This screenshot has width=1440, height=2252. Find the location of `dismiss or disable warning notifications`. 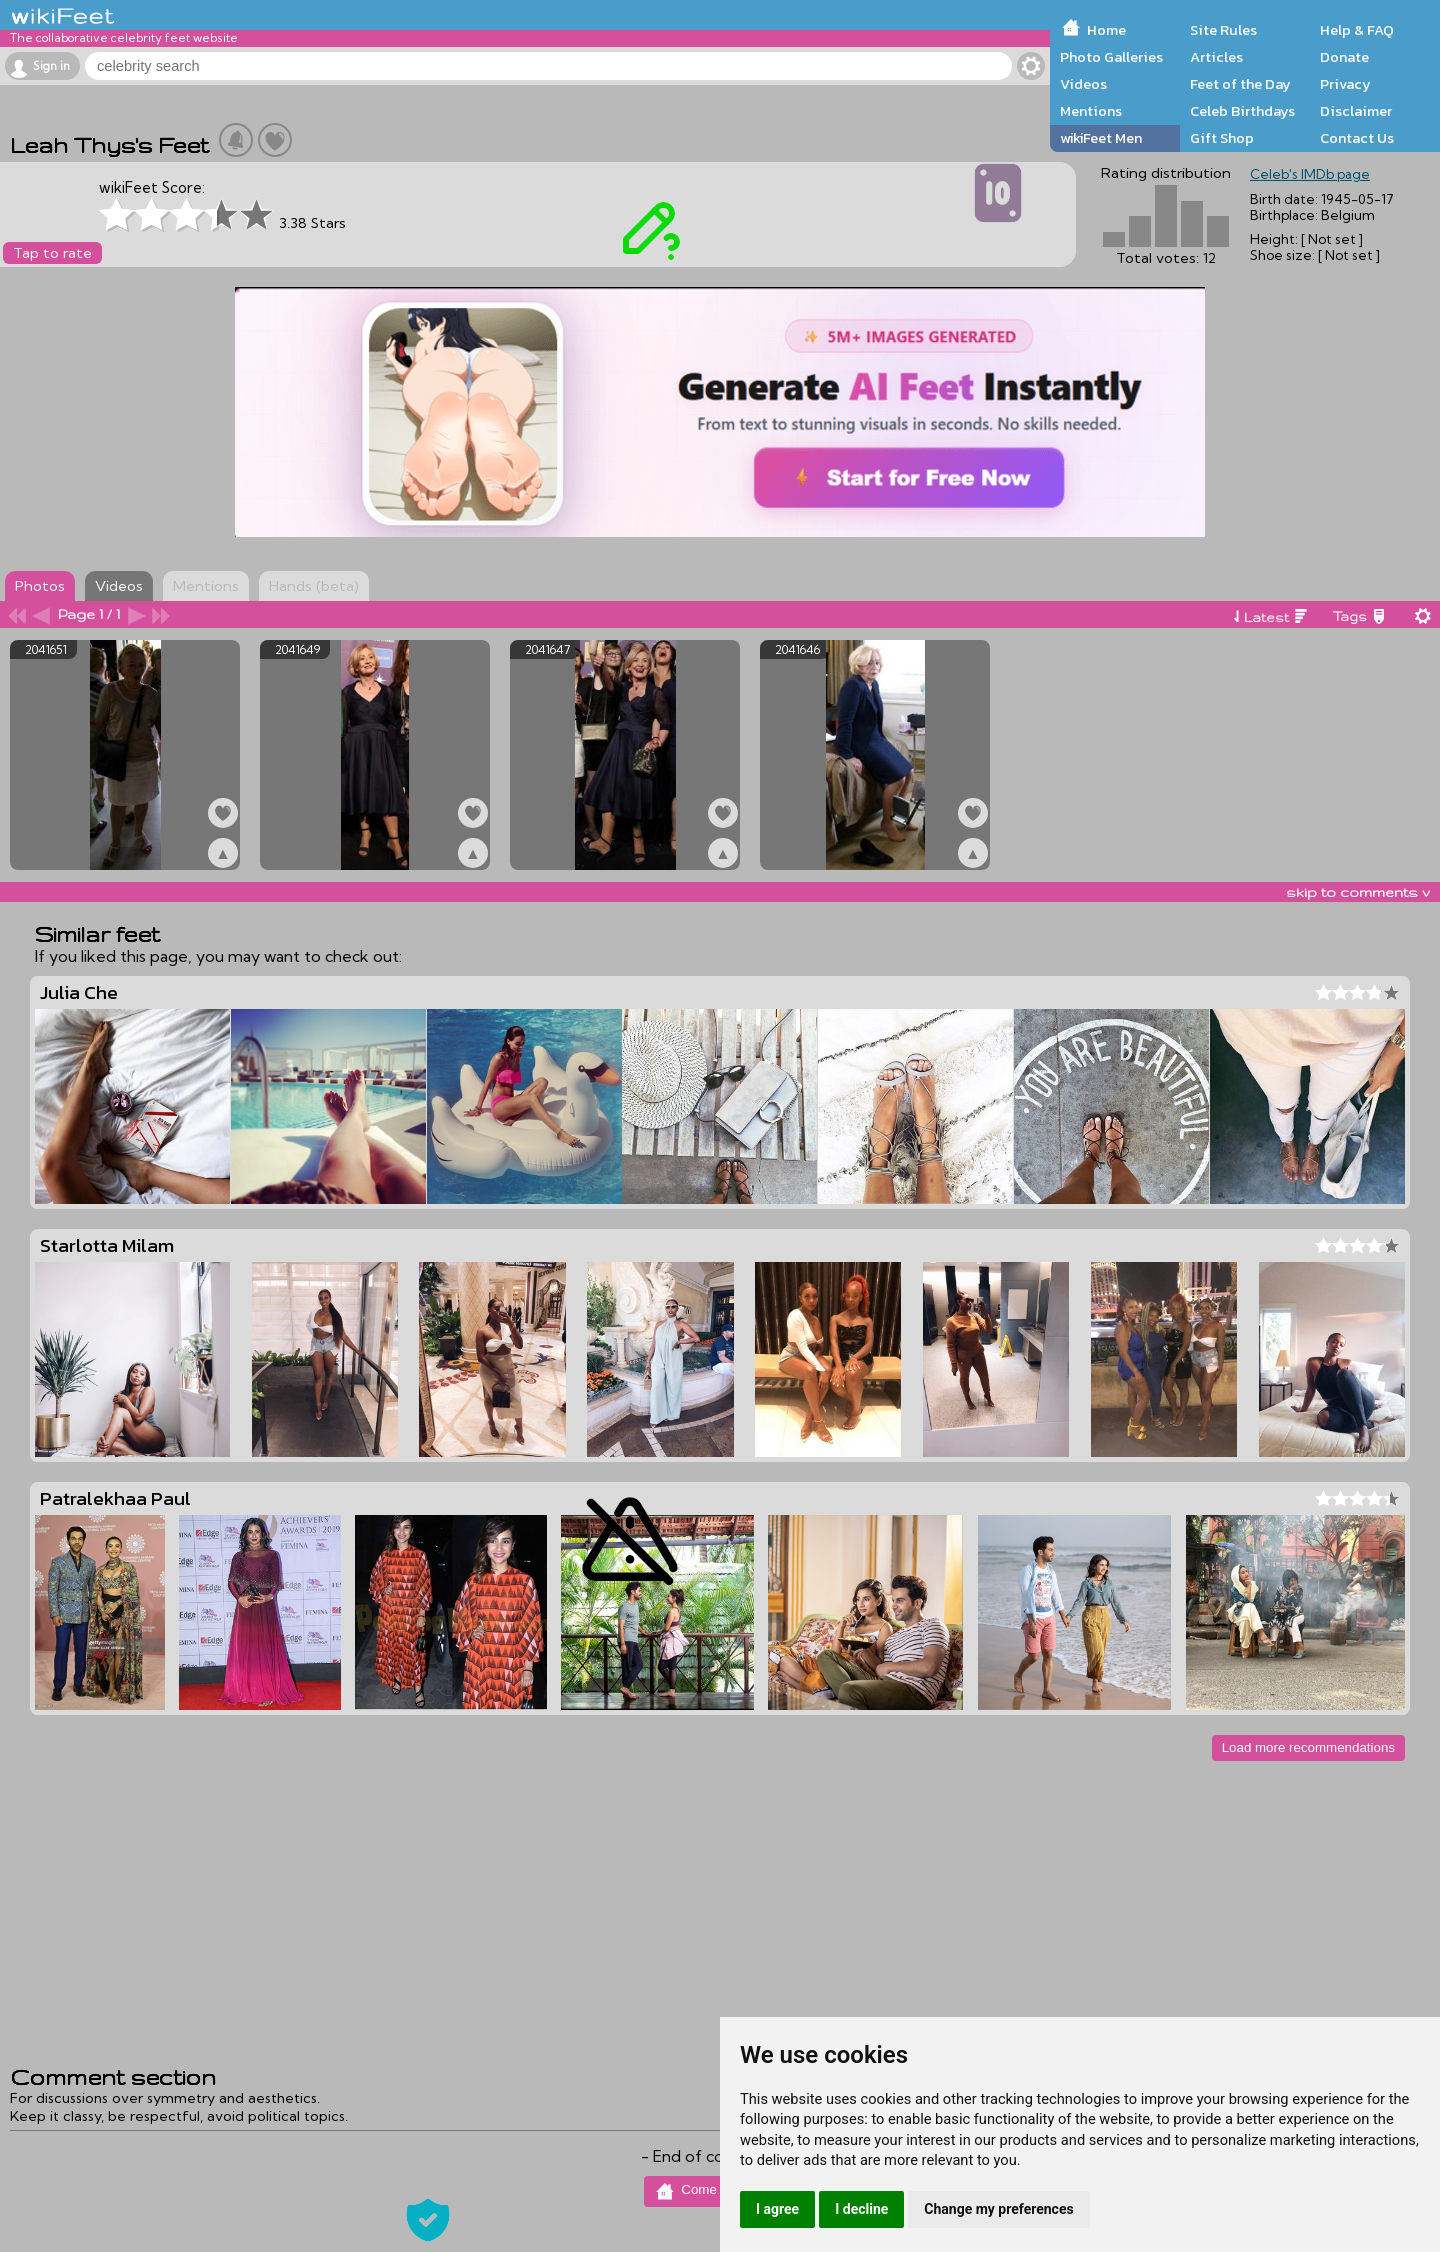

dismiss or disable warning notifications is located at coordinates (630, 1542).